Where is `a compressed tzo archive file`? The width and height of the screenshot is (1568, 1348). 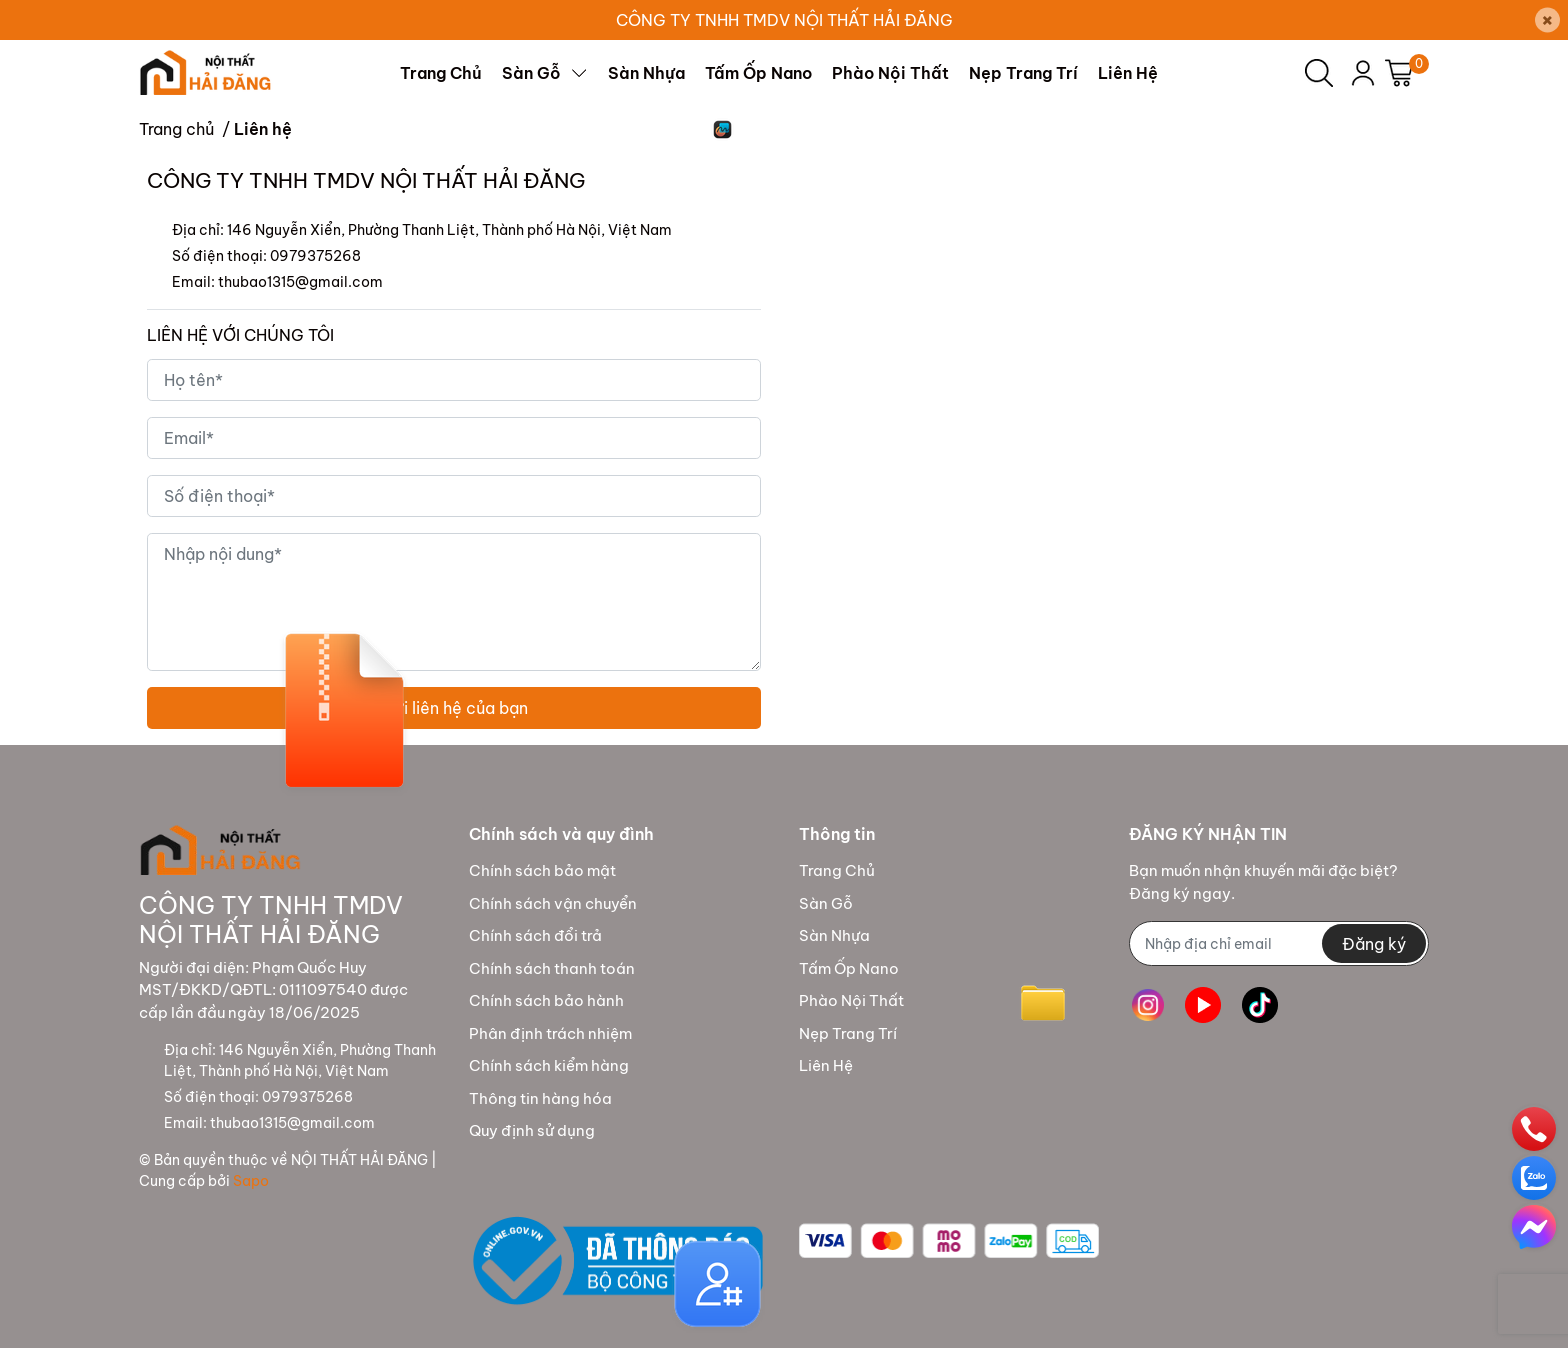
a compressed tzo archive file is located at coordinates (344, 713).